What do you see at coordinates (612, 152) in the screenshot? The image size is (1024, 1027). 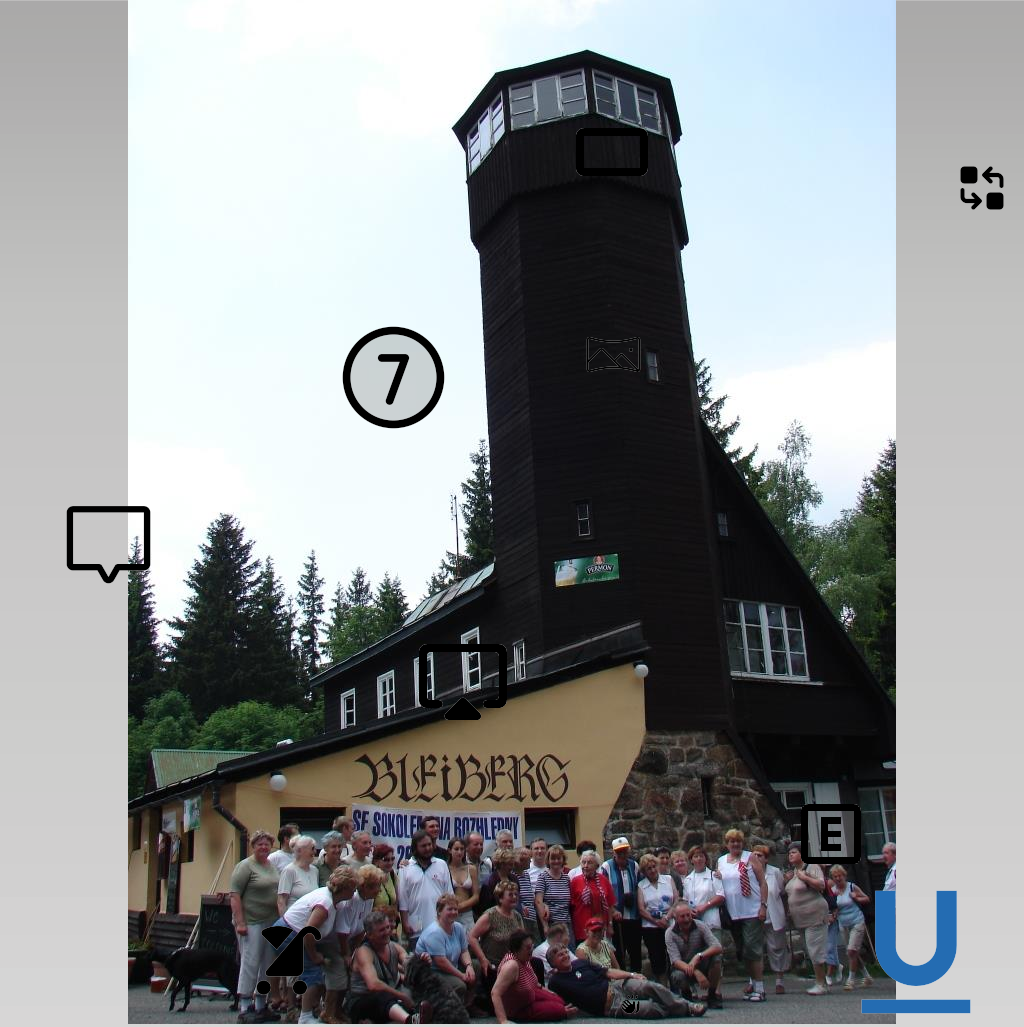 I see `crop image to 16:9 aspect ratio` at bounding box center [612, 152].